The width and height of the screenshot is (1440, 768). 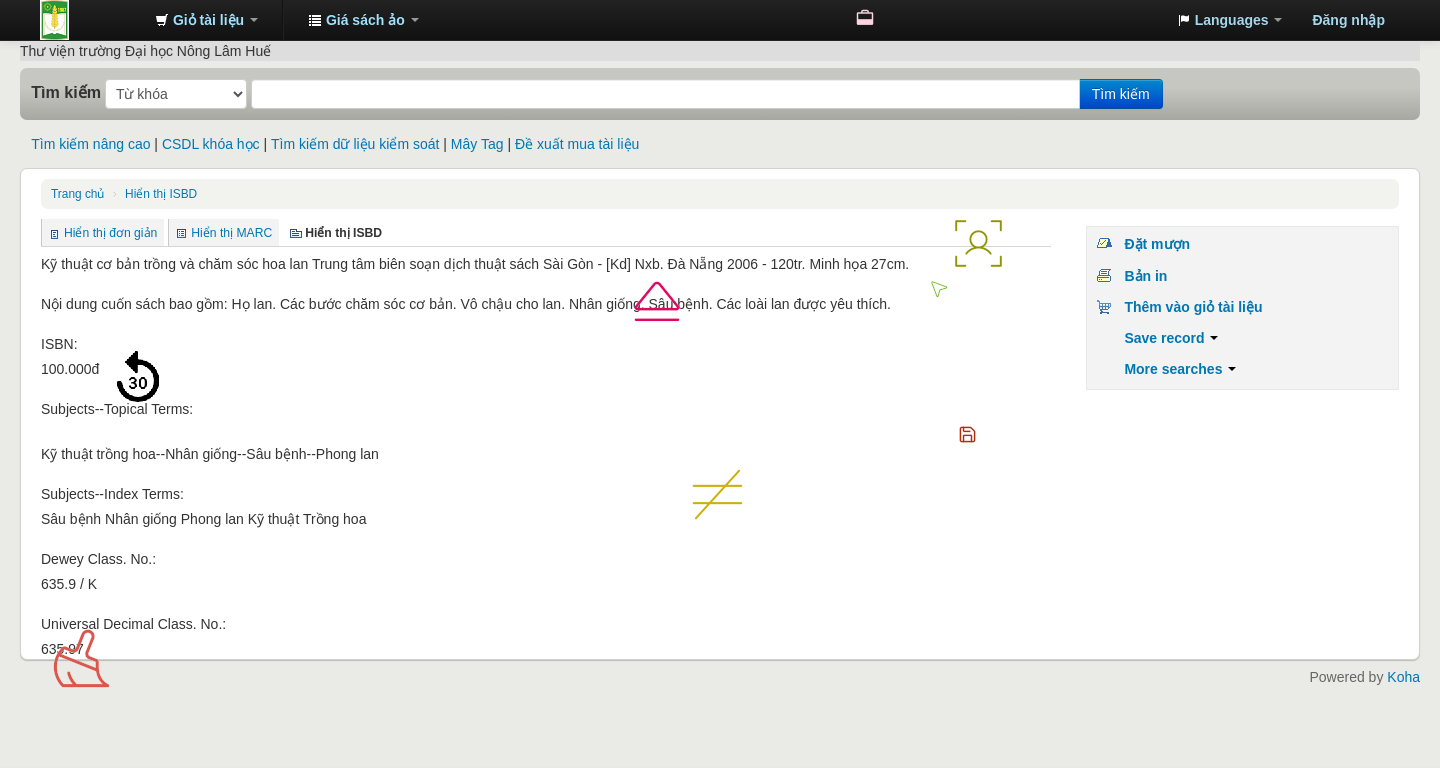 What do you see at coordinates (717, 494) in the screenshot?
I see `indicates values are not equal or mismatched` at bounding box center [717, 494].